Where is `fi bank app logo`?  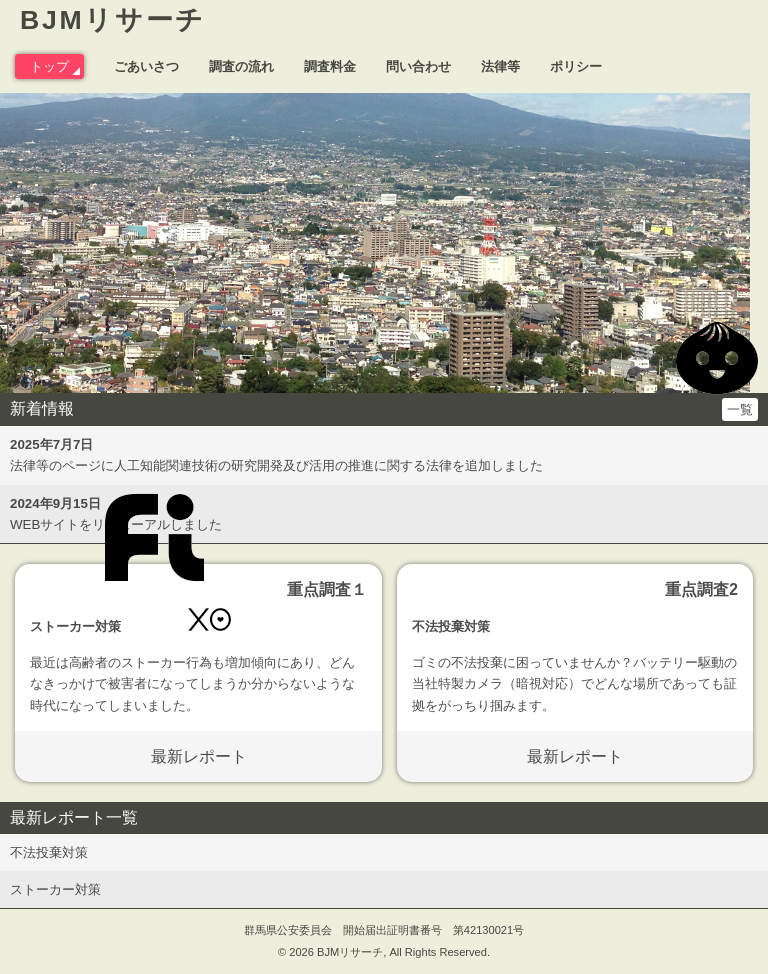 fi bank app logo is located at coordinates (154, 537).